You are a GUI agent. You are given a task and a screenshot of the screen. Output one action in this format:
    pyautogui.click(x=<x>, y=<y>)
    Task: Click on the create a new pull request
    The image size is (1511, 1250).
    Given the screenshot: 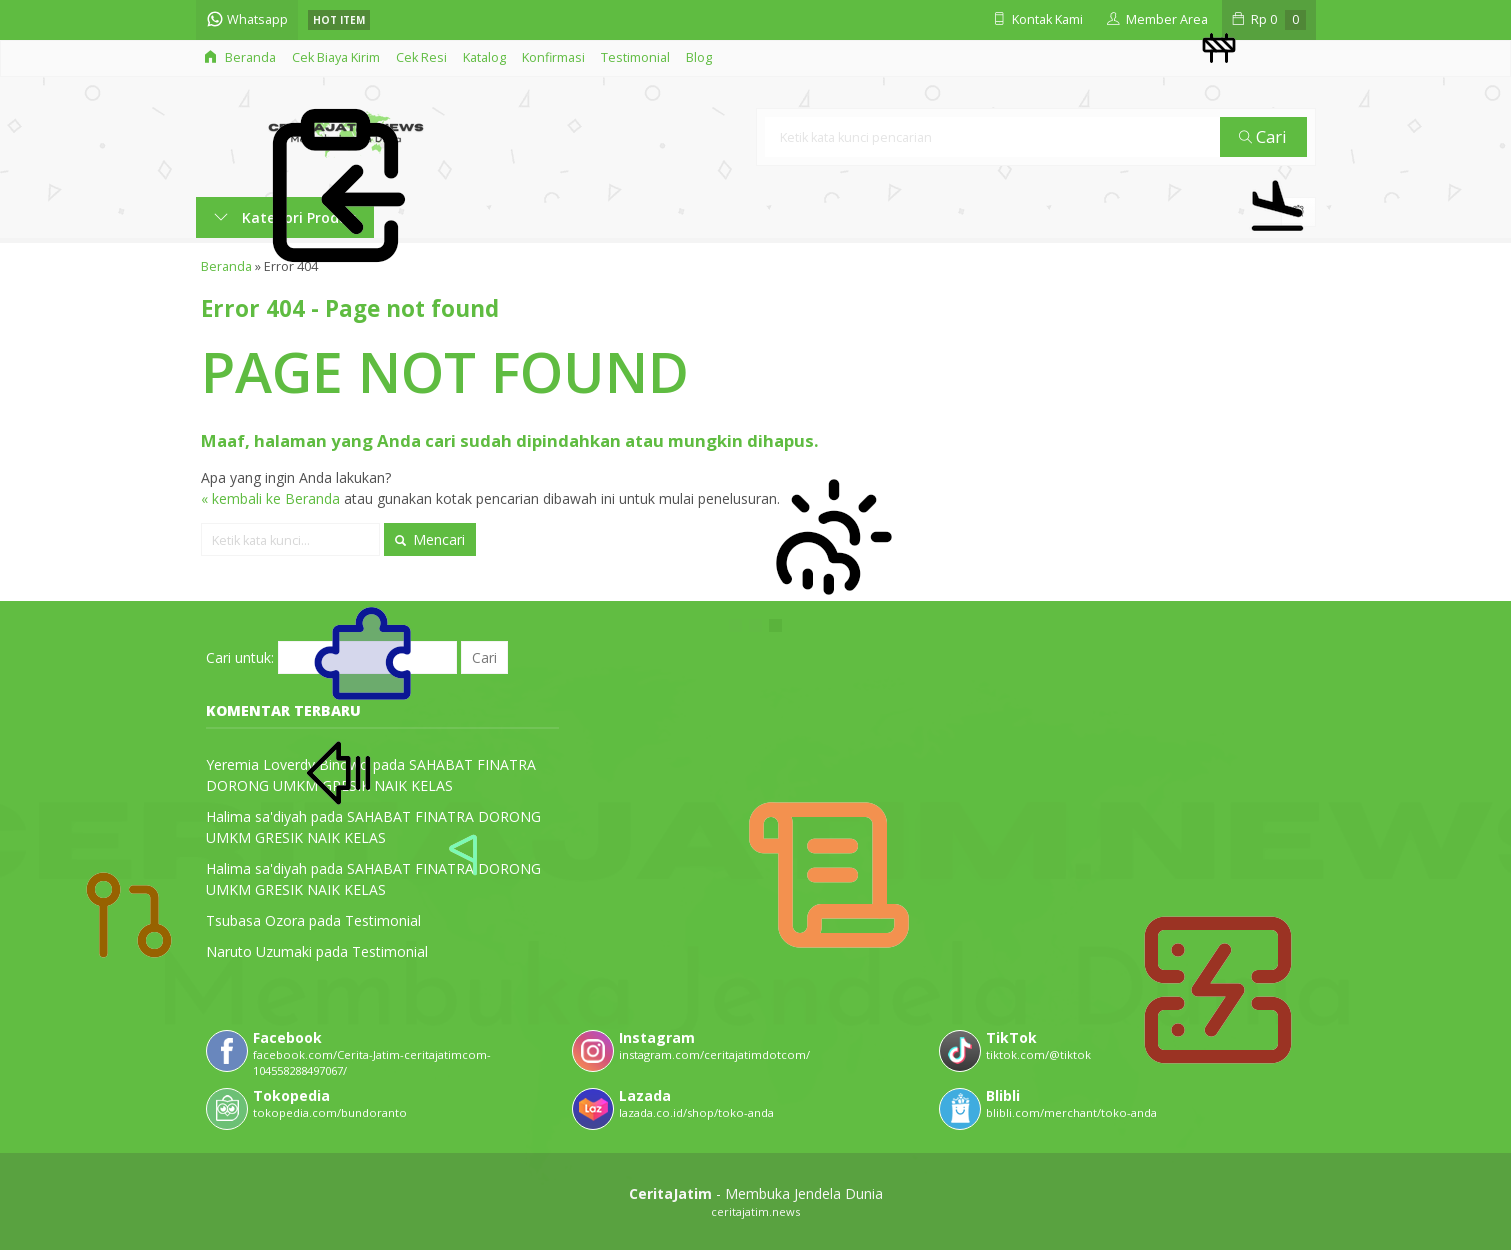 What is the action you would take?
    pyautogui.click(x=129, y=915)
    